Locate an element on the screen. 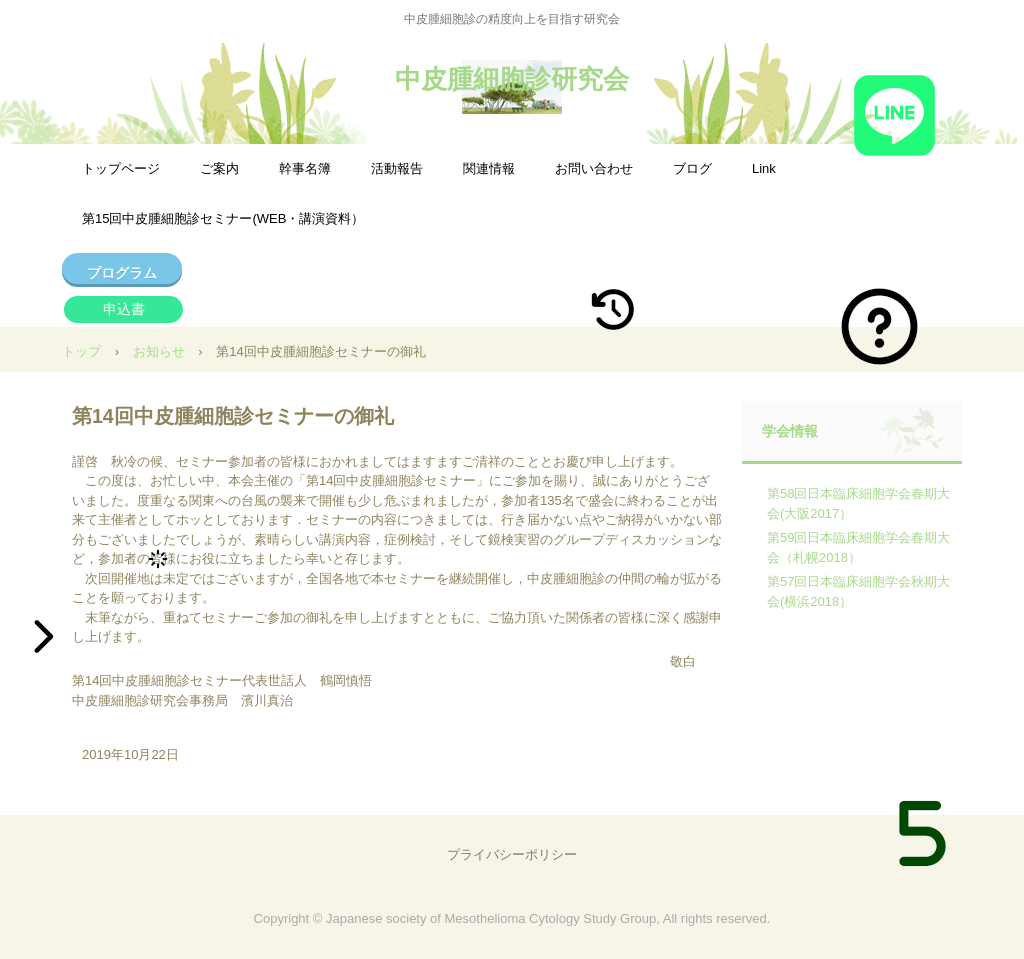  view history or recent activity is located at coordinates (613, 309).